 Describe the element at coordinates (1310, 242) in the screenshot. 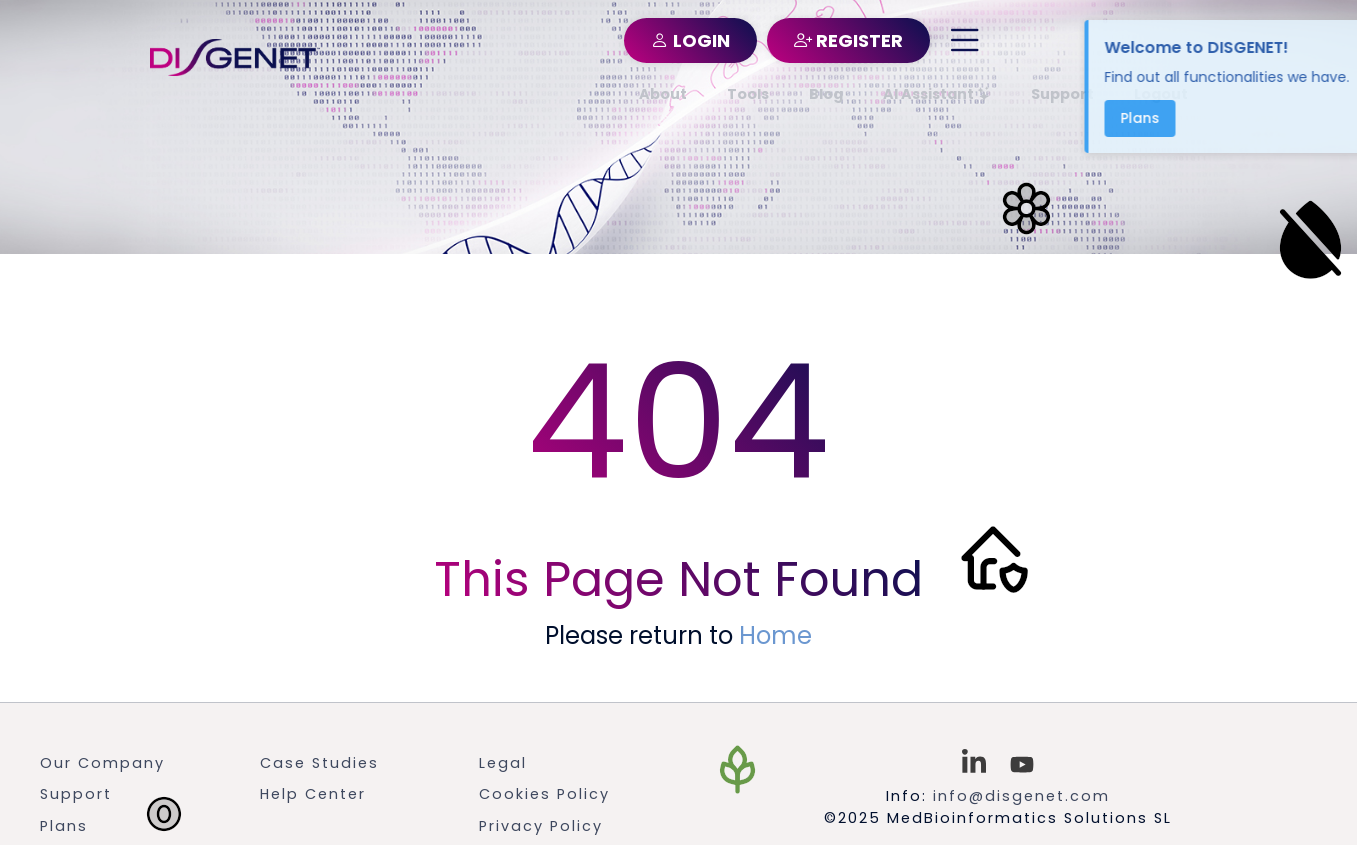

I see `disable water or liquid features` at that location.